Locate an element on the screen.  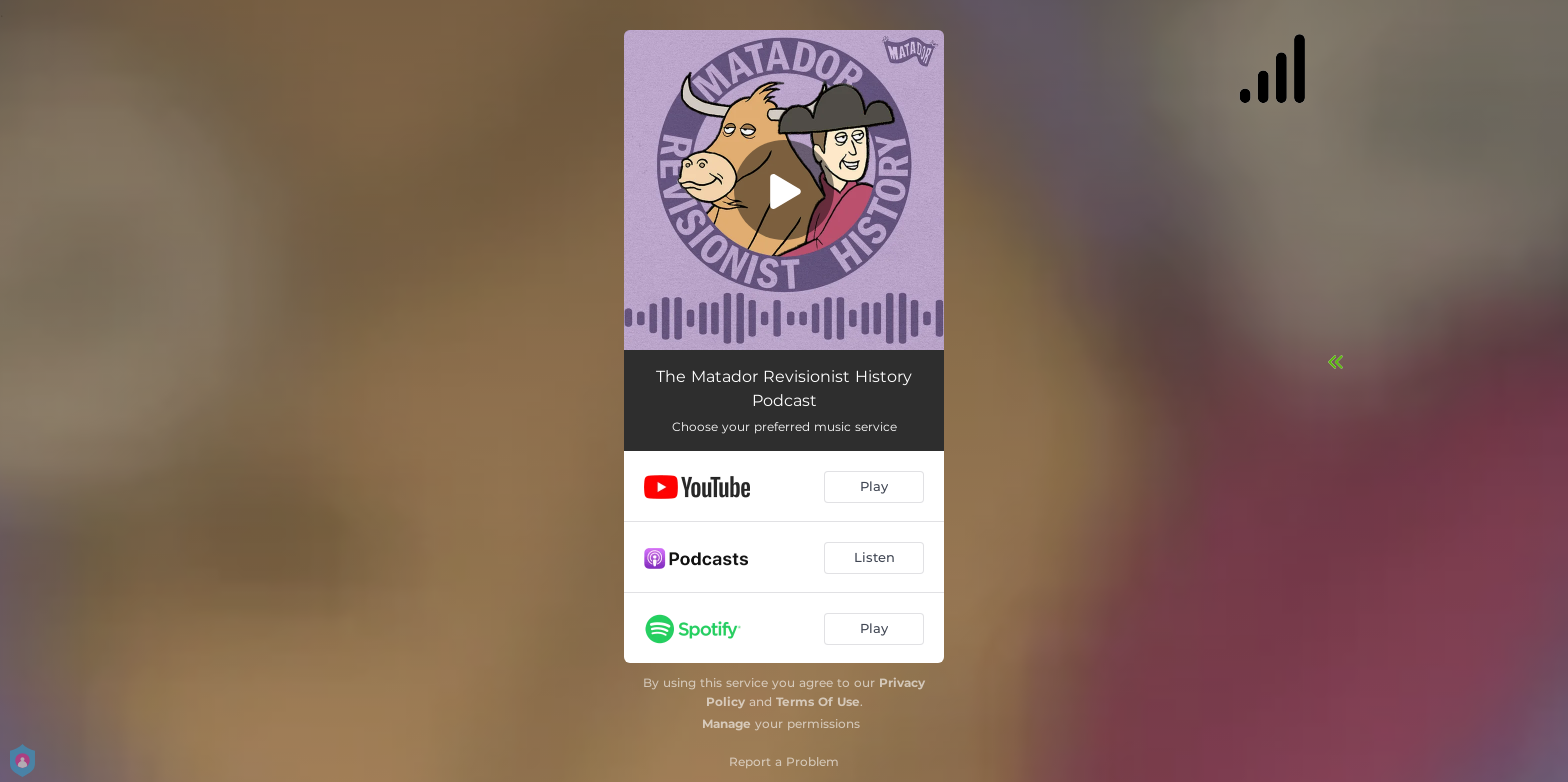
indicates strong cellular network signal is located at coordinates (1285, 65).